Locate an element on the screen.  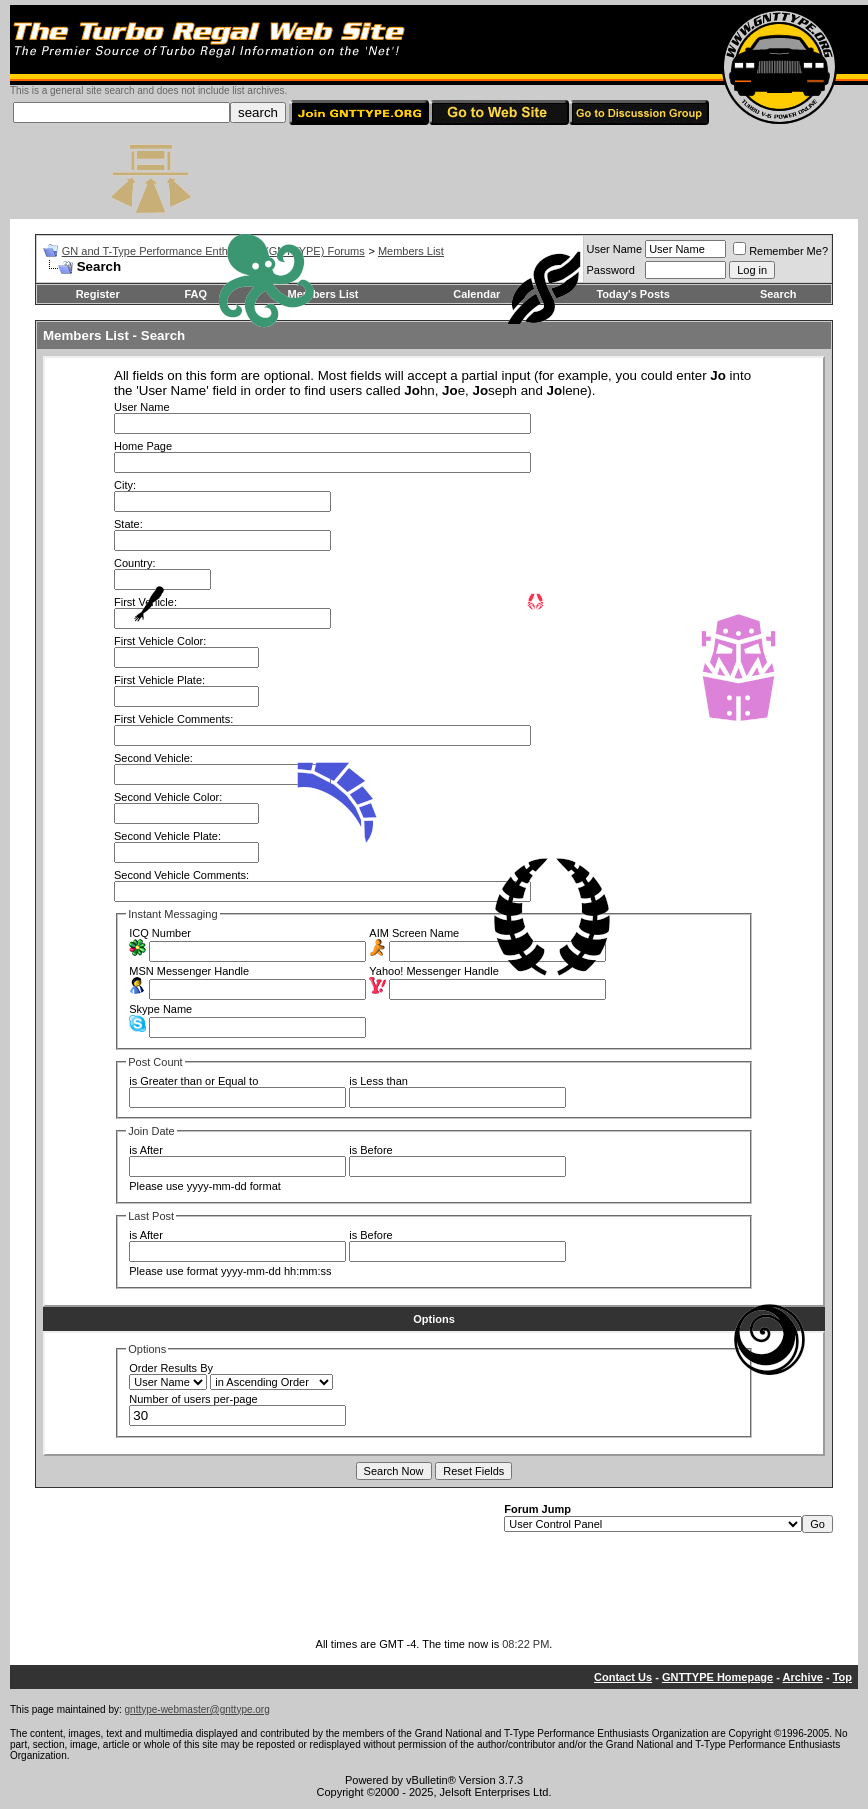
select arm or upper limb in character customization is located at coordinates (149, 604).